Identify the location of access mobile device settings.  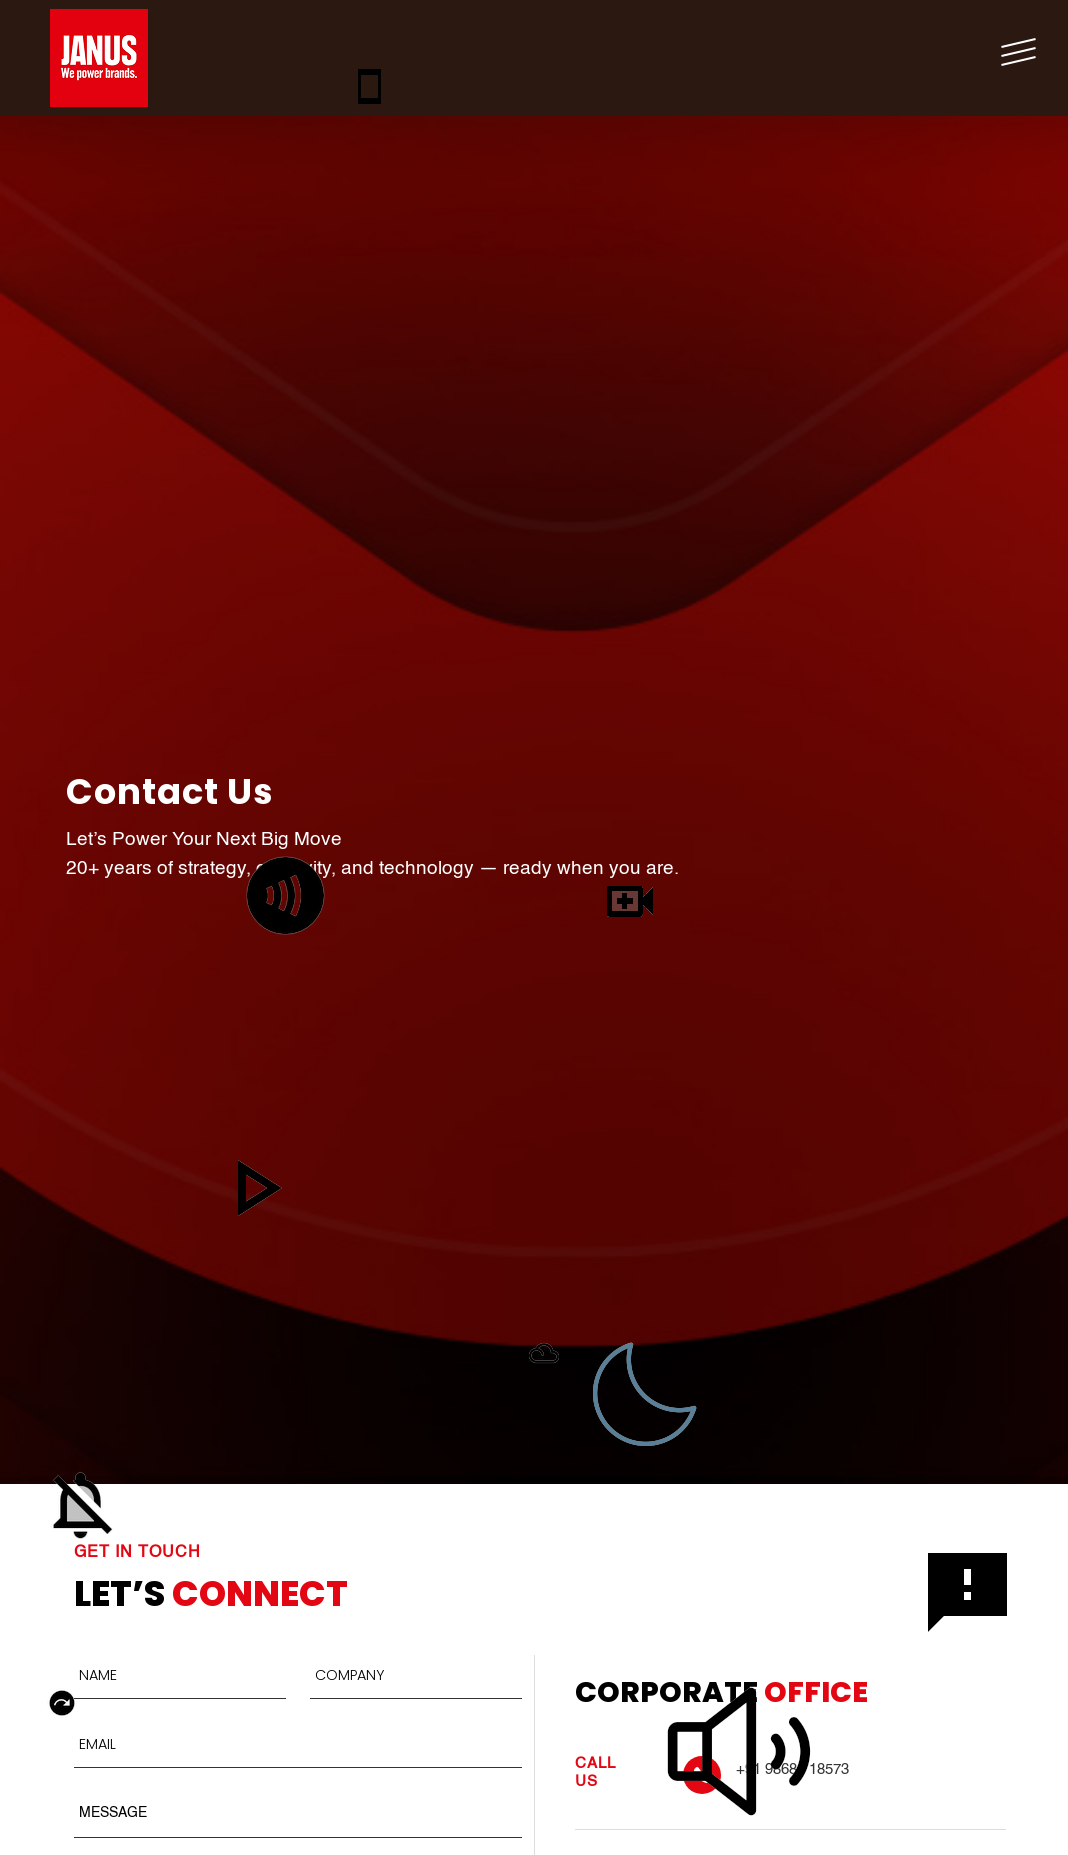
(369, 86).